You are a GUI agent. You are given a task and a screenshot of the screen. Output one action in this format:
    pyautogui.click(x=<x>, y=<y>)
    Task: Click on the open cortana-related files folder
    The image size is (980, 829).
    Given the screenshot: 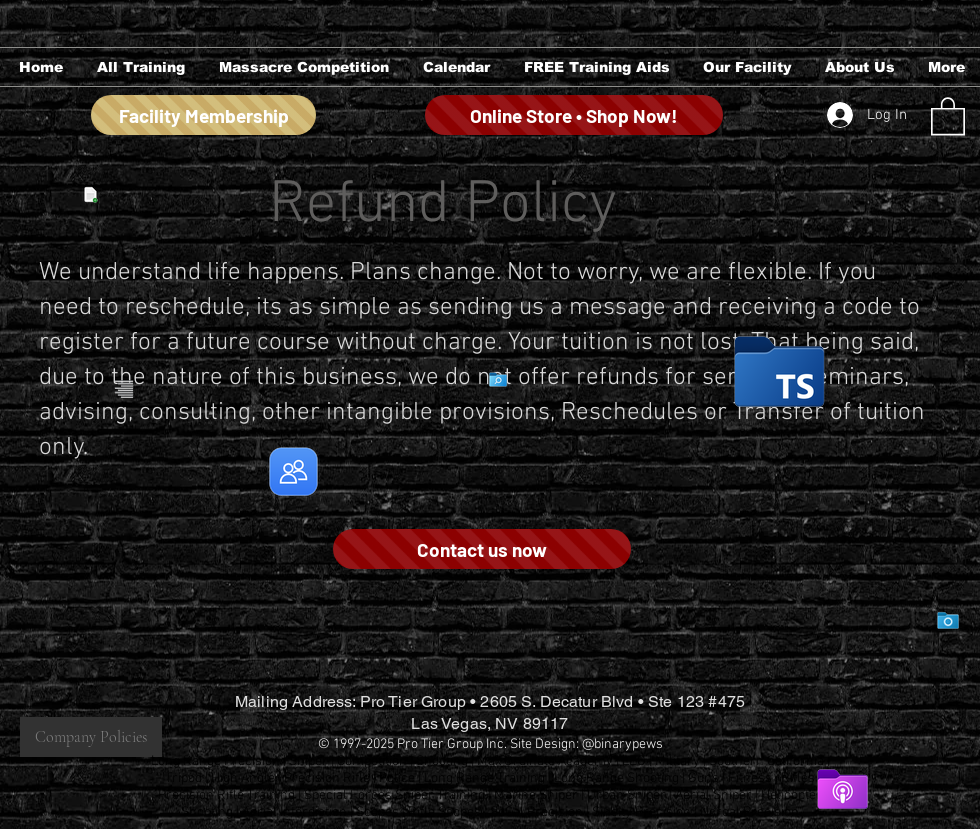 What is the action you would take?
    pyautogui.click(x=948, y=621)
    